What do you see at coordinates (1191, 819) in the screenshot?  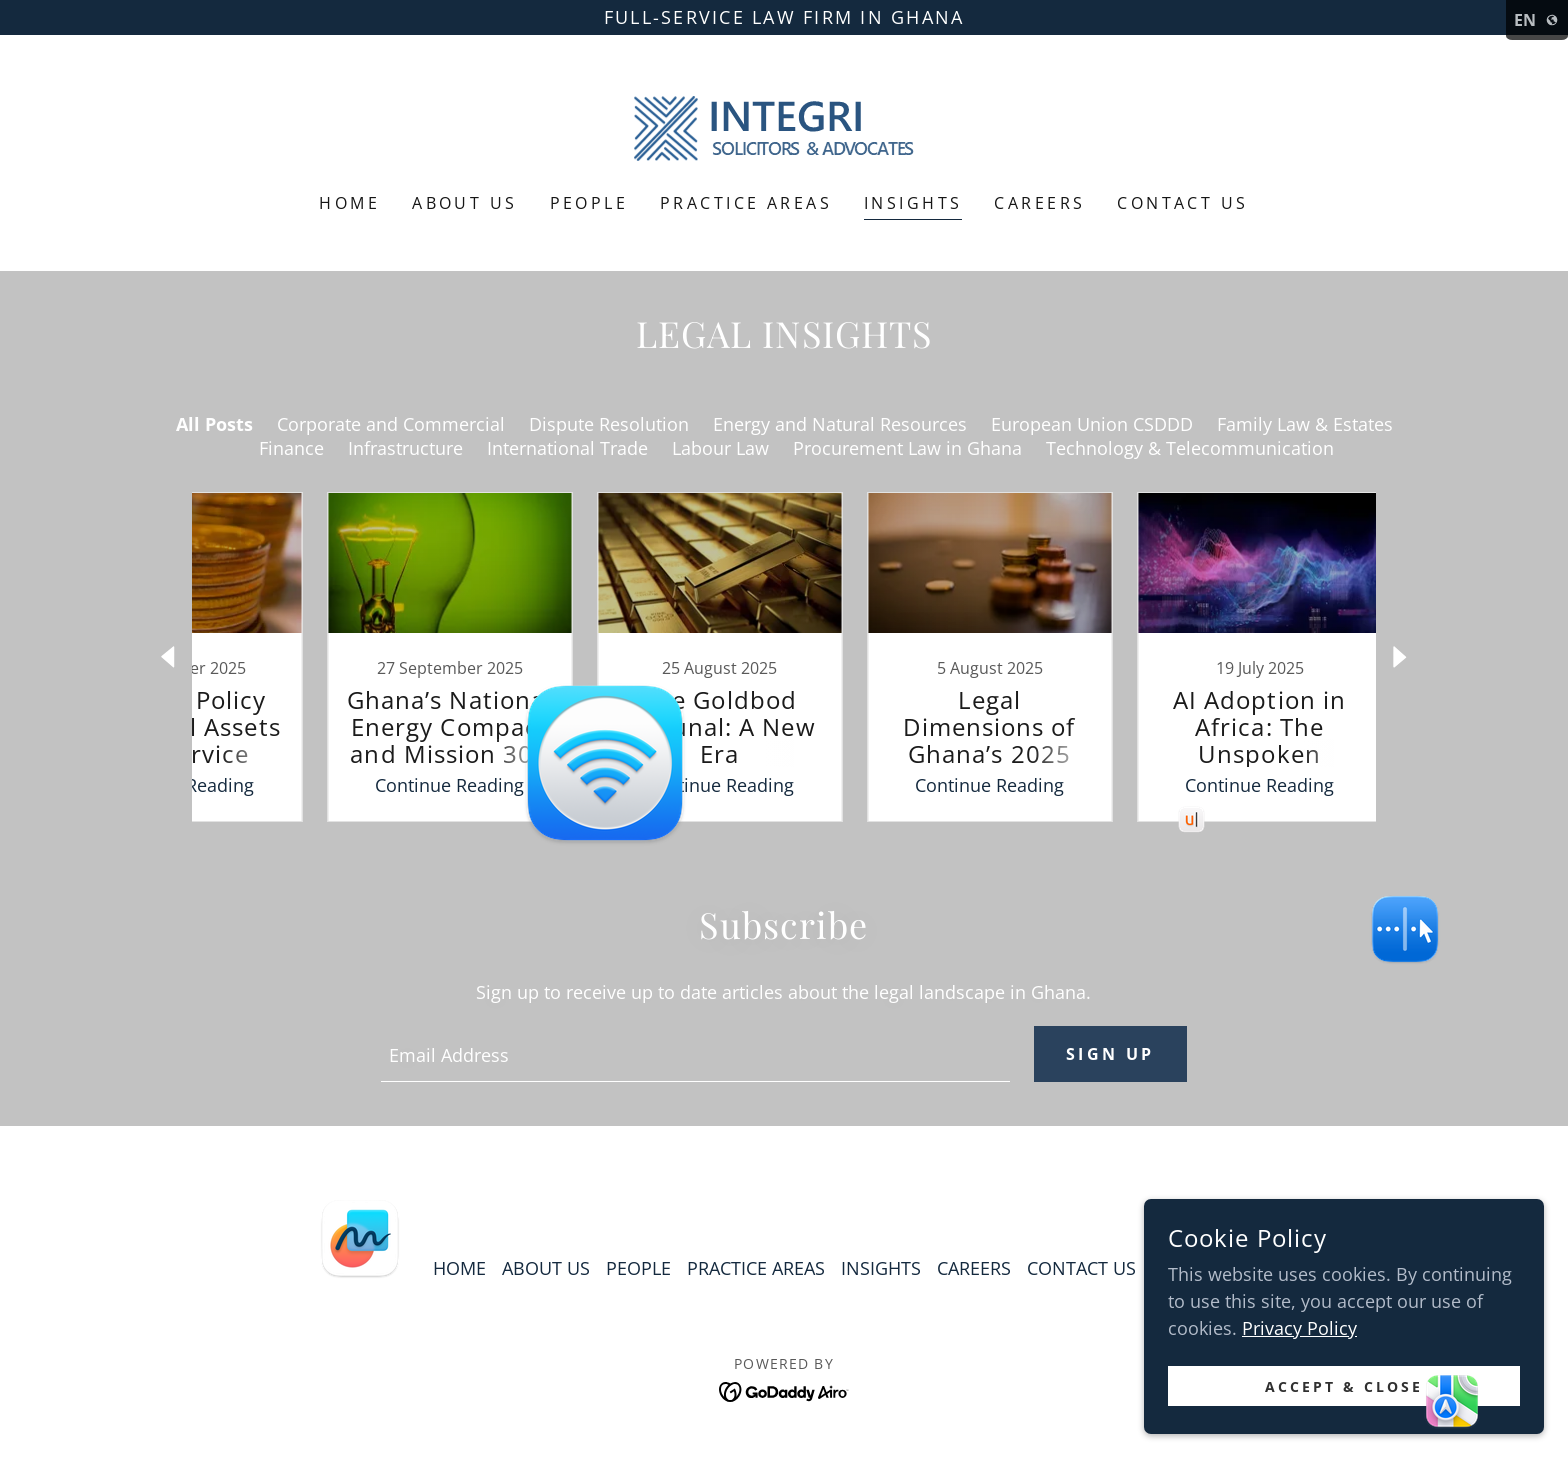 I see `open uberwriter text editor app` at bounding box center [1191, 819].